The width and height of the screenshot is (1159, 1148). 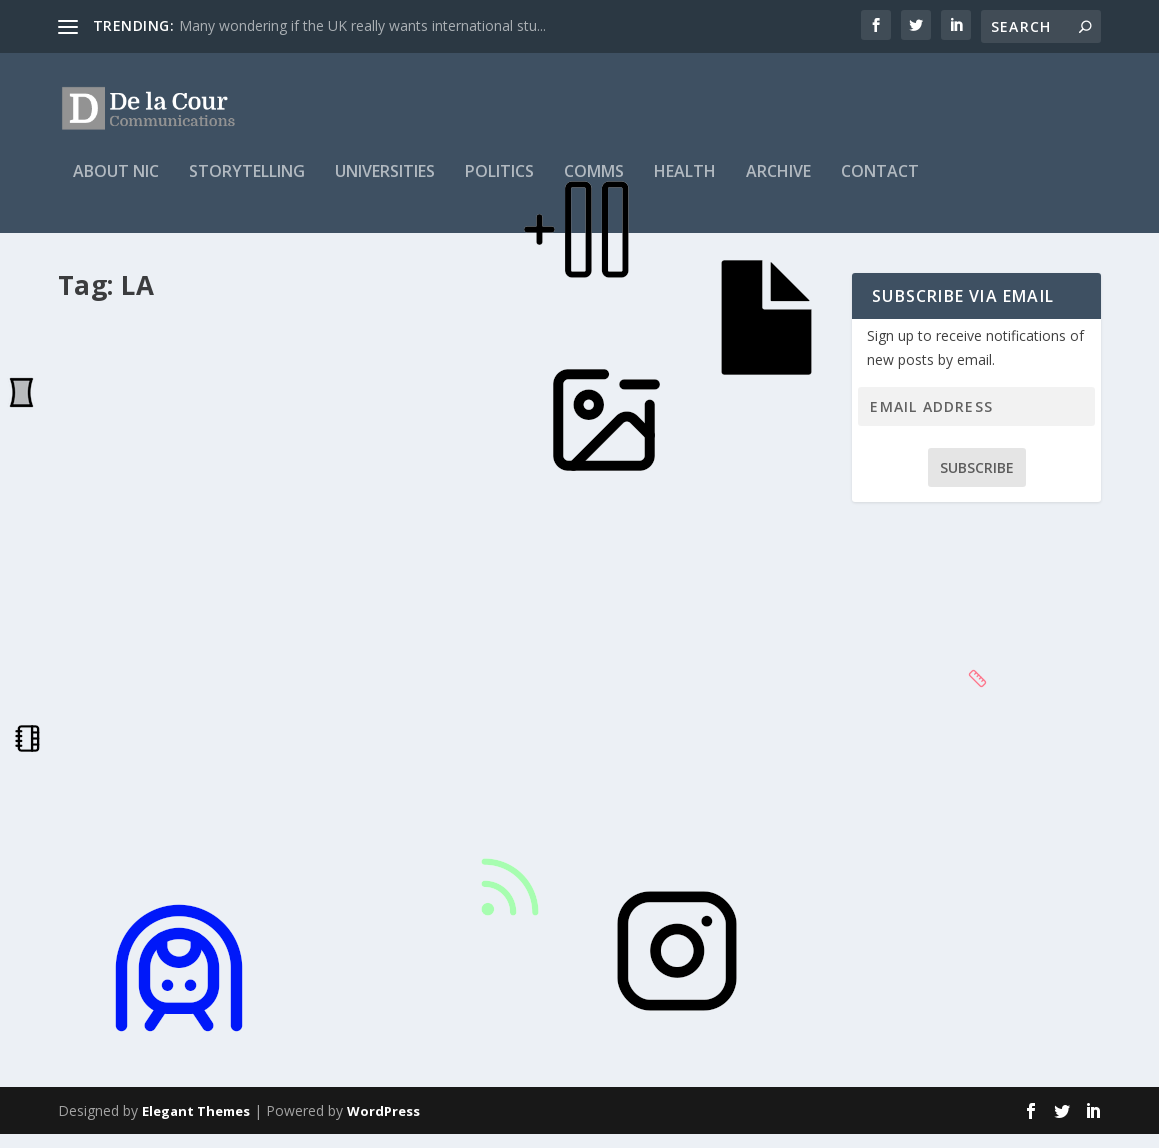 I want to click on view document details, so click(x=766, y=317).